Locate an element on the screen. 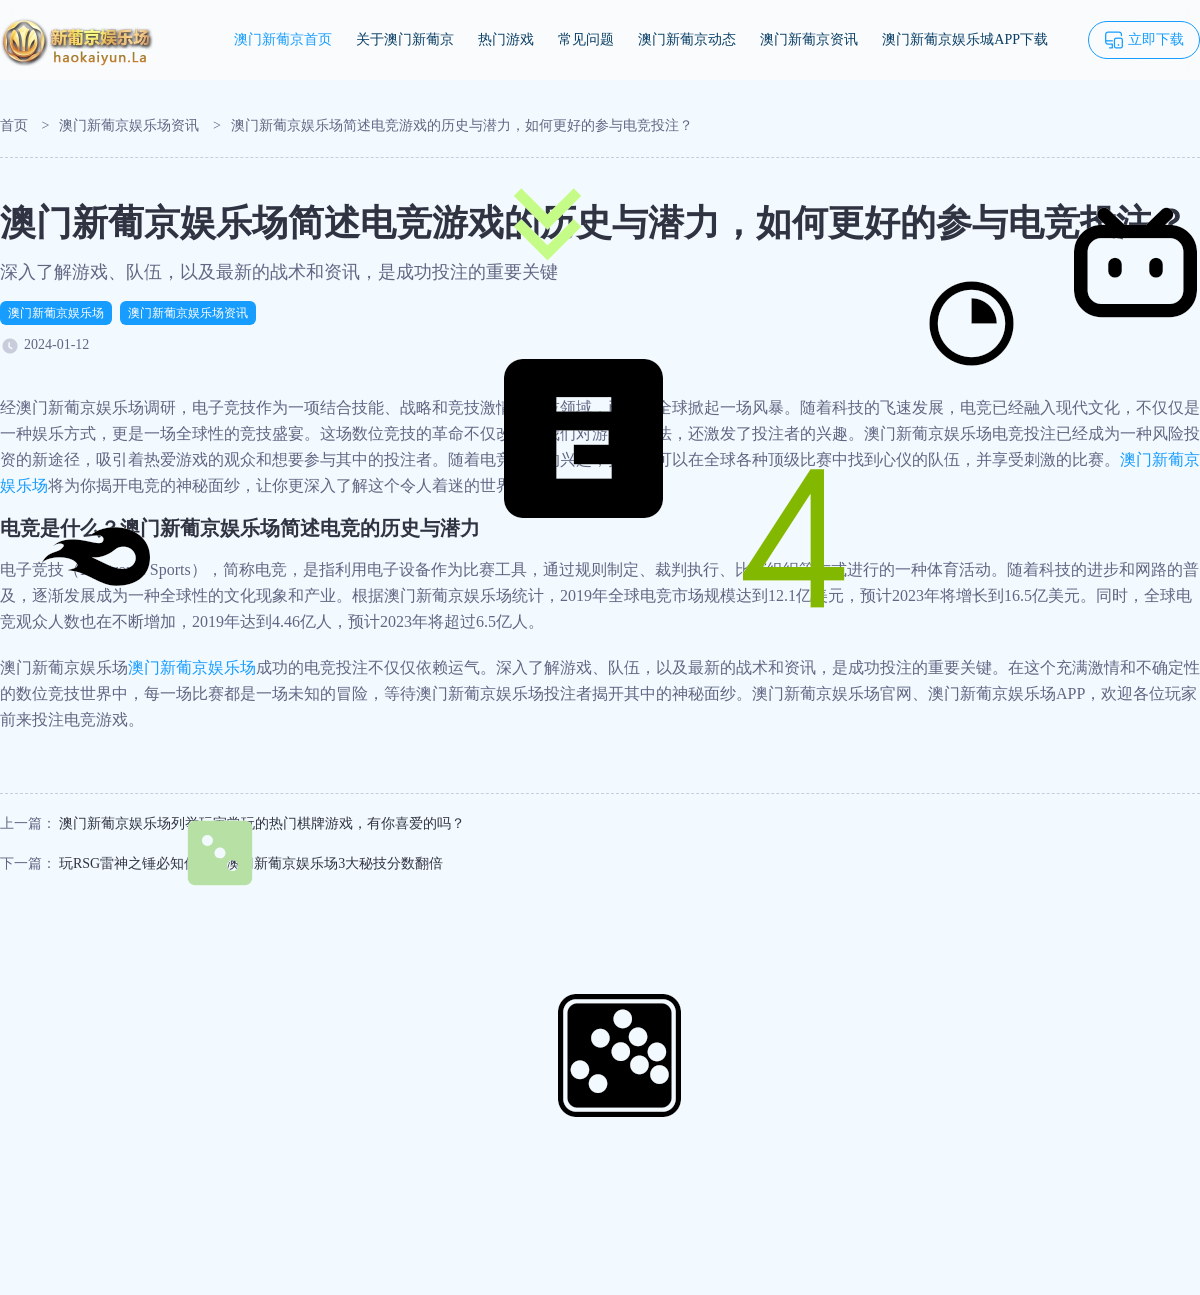 The height and width of the screenshot is (1295, 1200). indicates 25% progress or completion is located at coordinates (971, 323).